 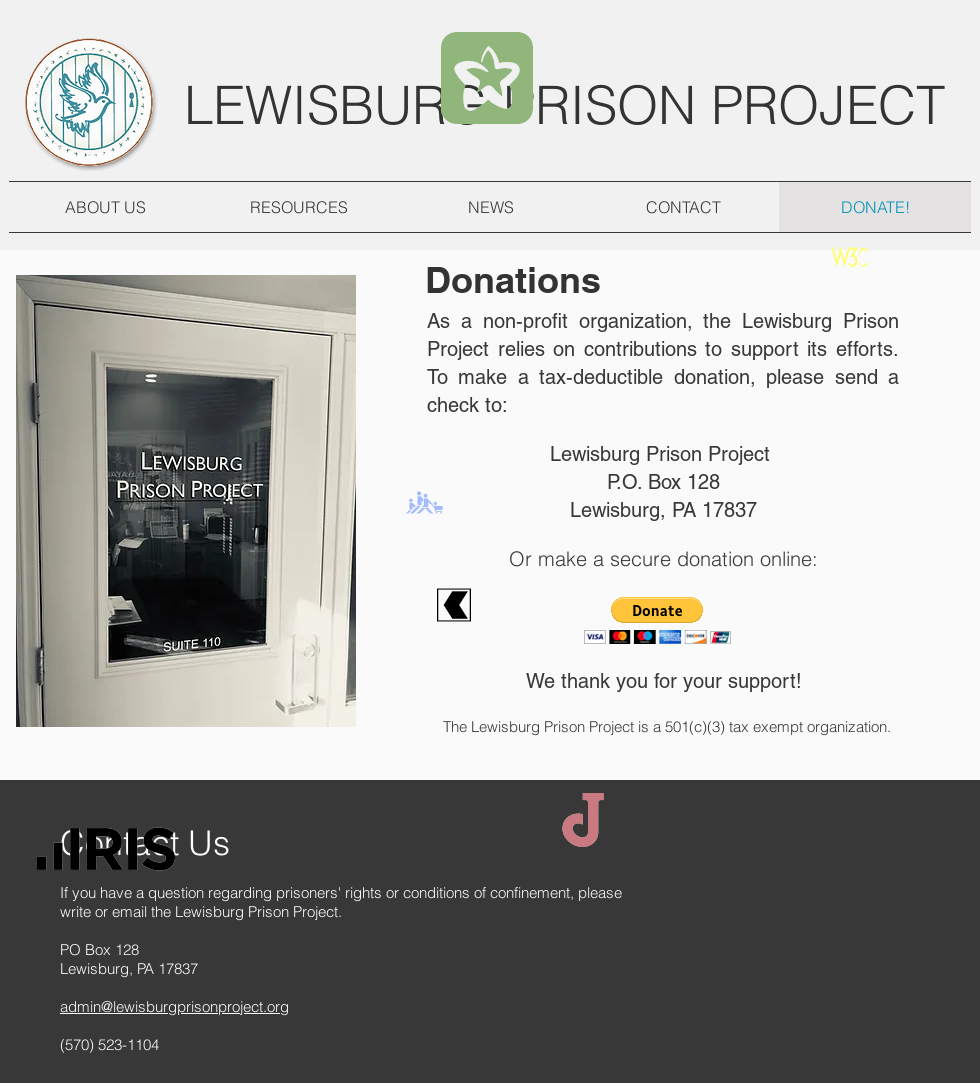 I want to click on open the Chedraui shopping app, so click(x=424, y=502).